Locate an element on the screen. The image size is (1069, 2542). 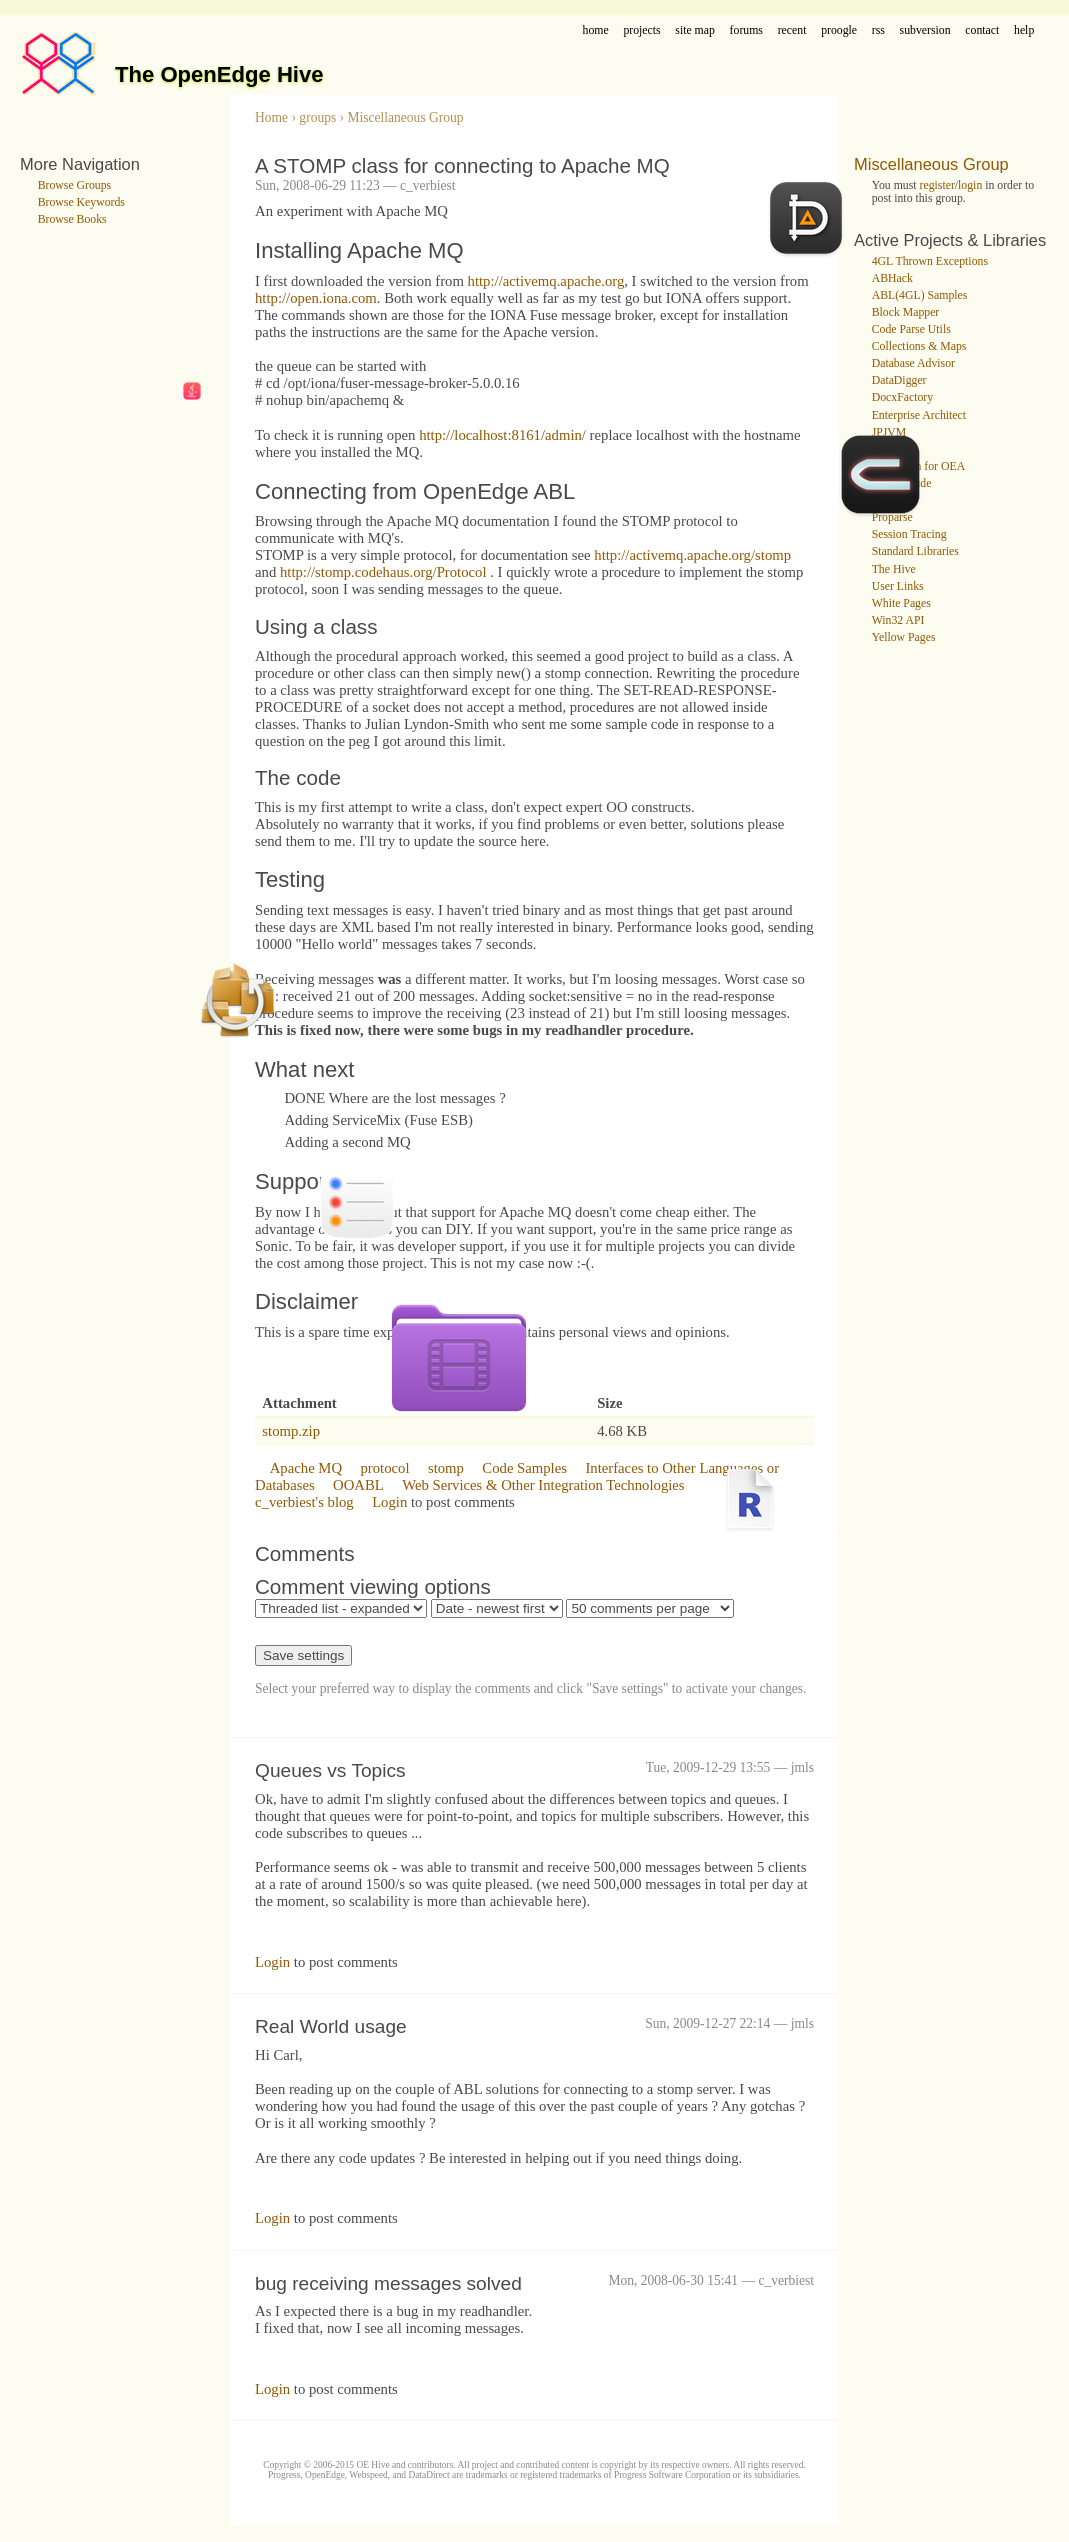
open the reminders app is located at coordinates (357, 1202).